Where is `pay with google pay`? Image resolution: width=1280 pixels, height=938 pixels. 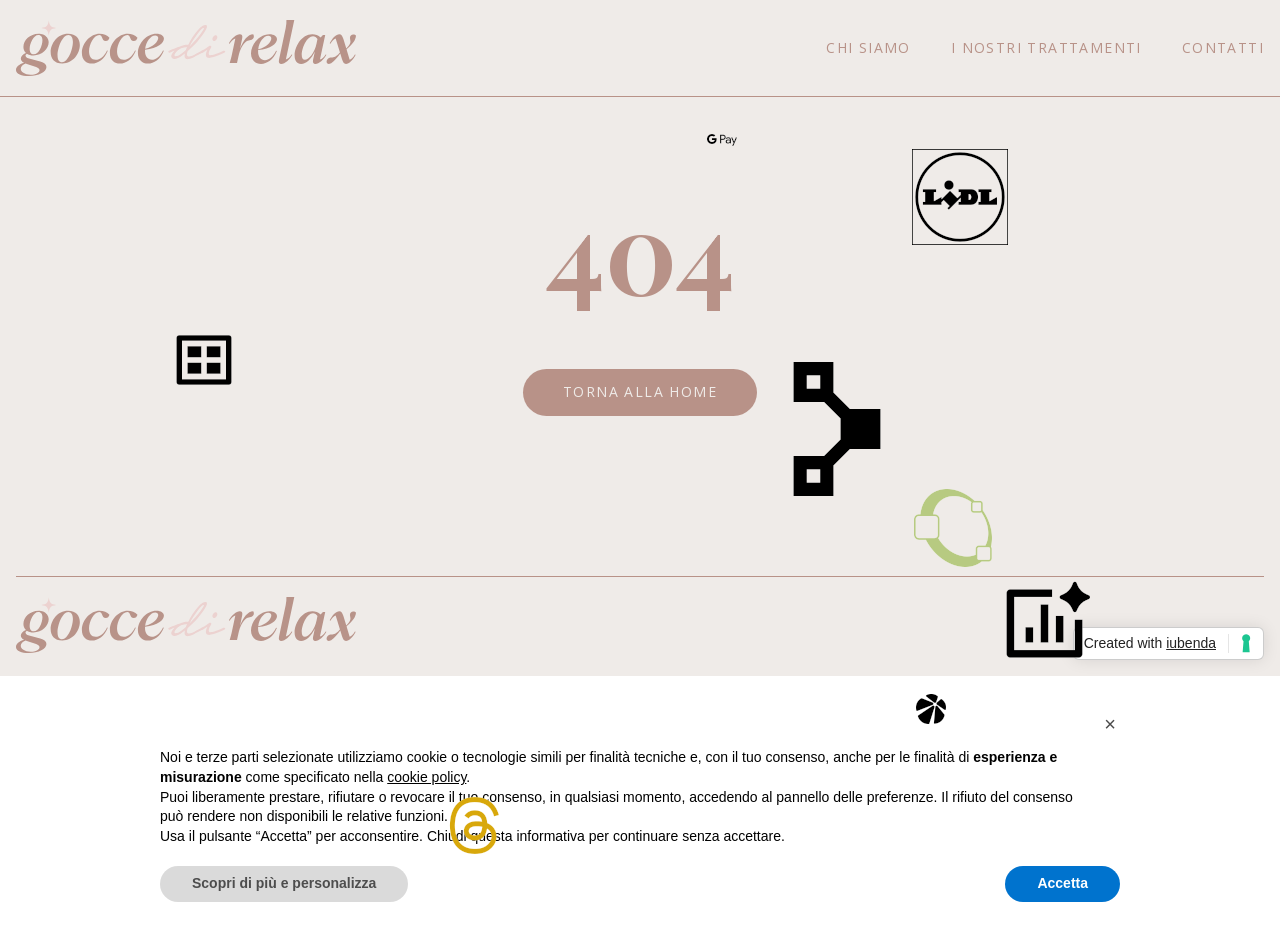 pay with google pay is located at coordinates (722, 140).